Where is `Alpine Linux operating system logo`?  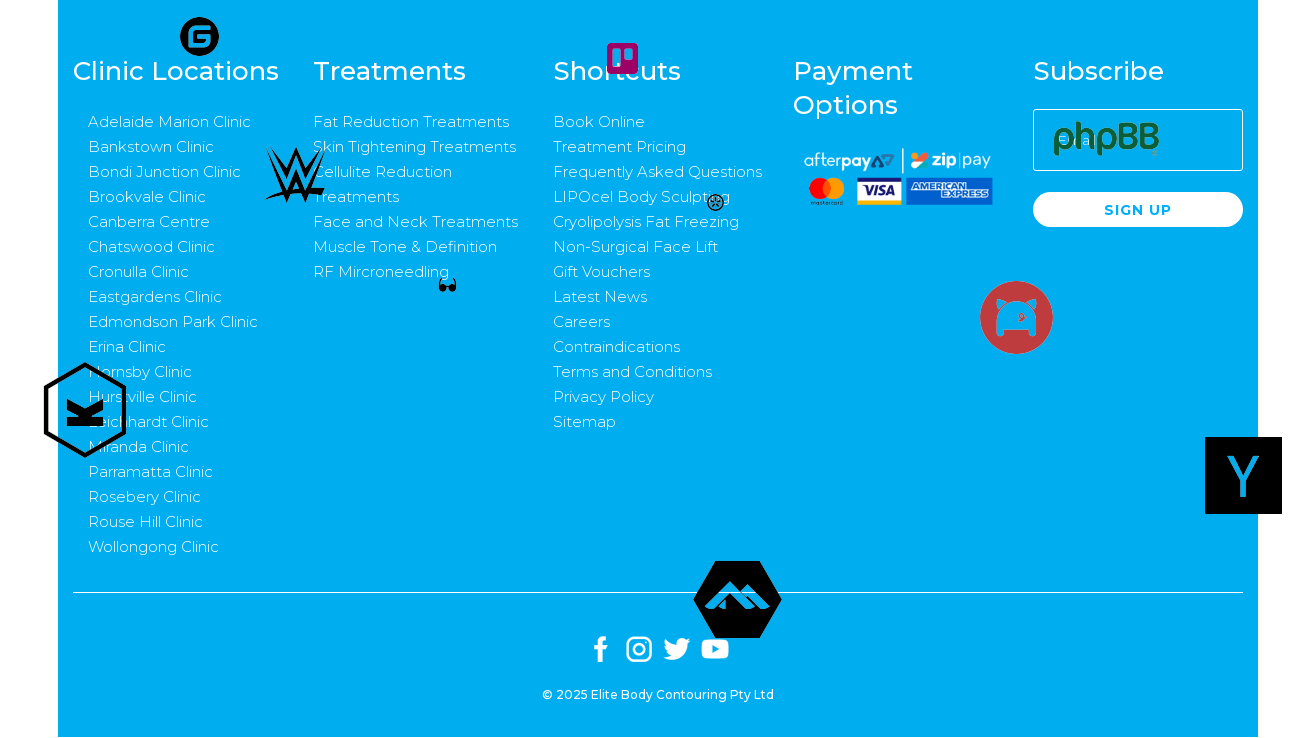 Alpine Linux operating system logo is located at coordinates (737, 599).